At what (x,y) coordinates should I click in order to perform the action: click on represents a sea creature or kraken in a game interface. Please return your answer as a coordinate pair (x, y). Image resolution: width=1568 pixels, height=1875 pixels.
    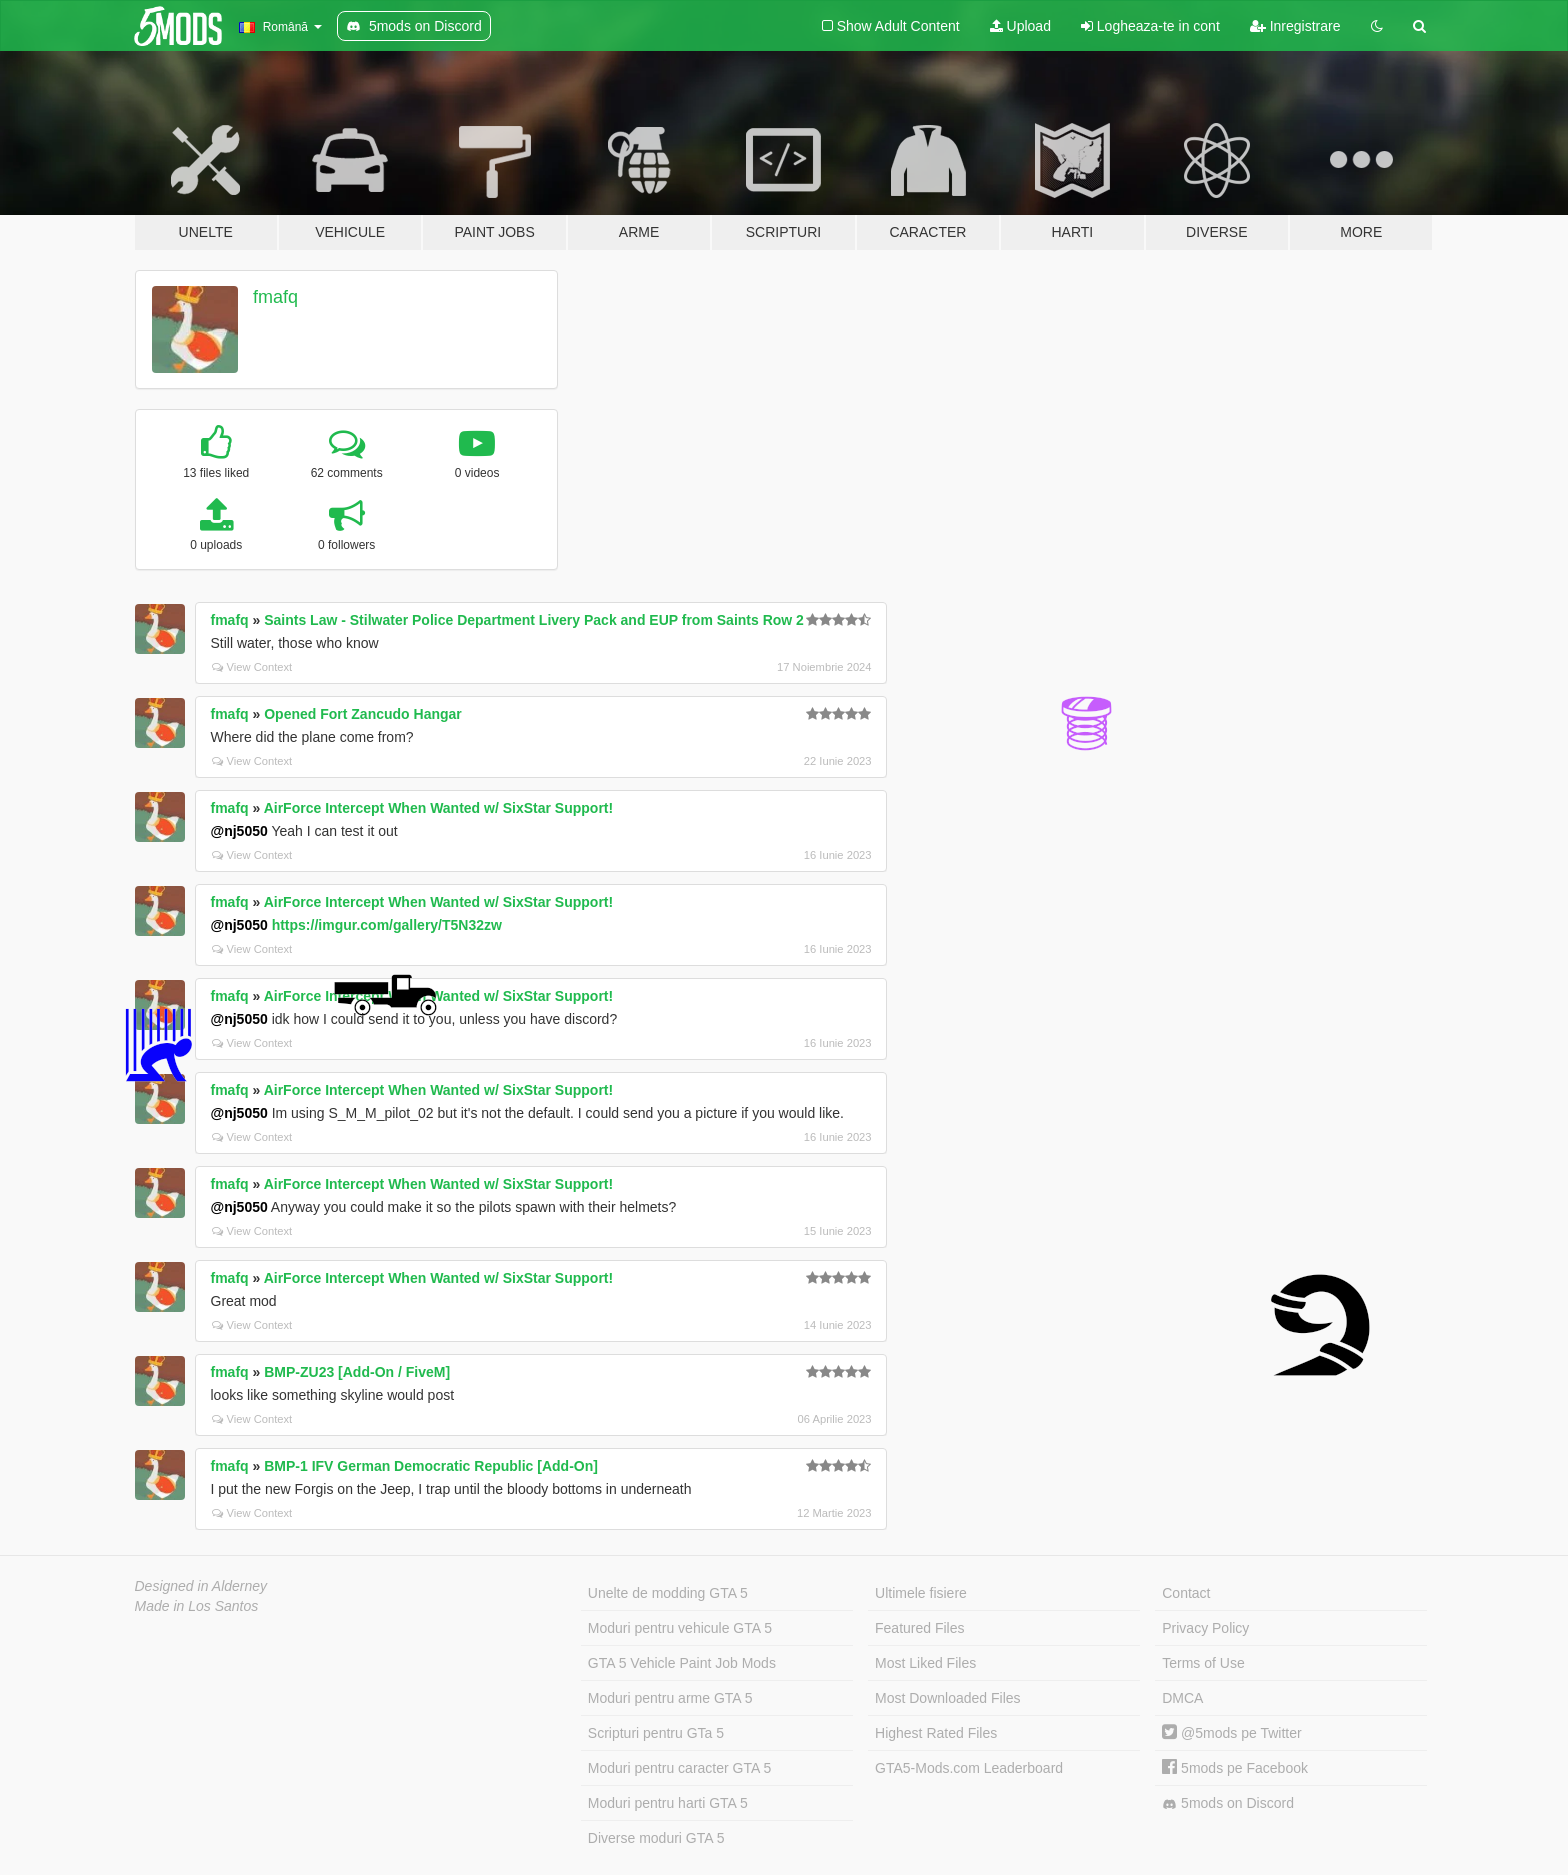
    Looking at the image, I should click on (1318, 1324).